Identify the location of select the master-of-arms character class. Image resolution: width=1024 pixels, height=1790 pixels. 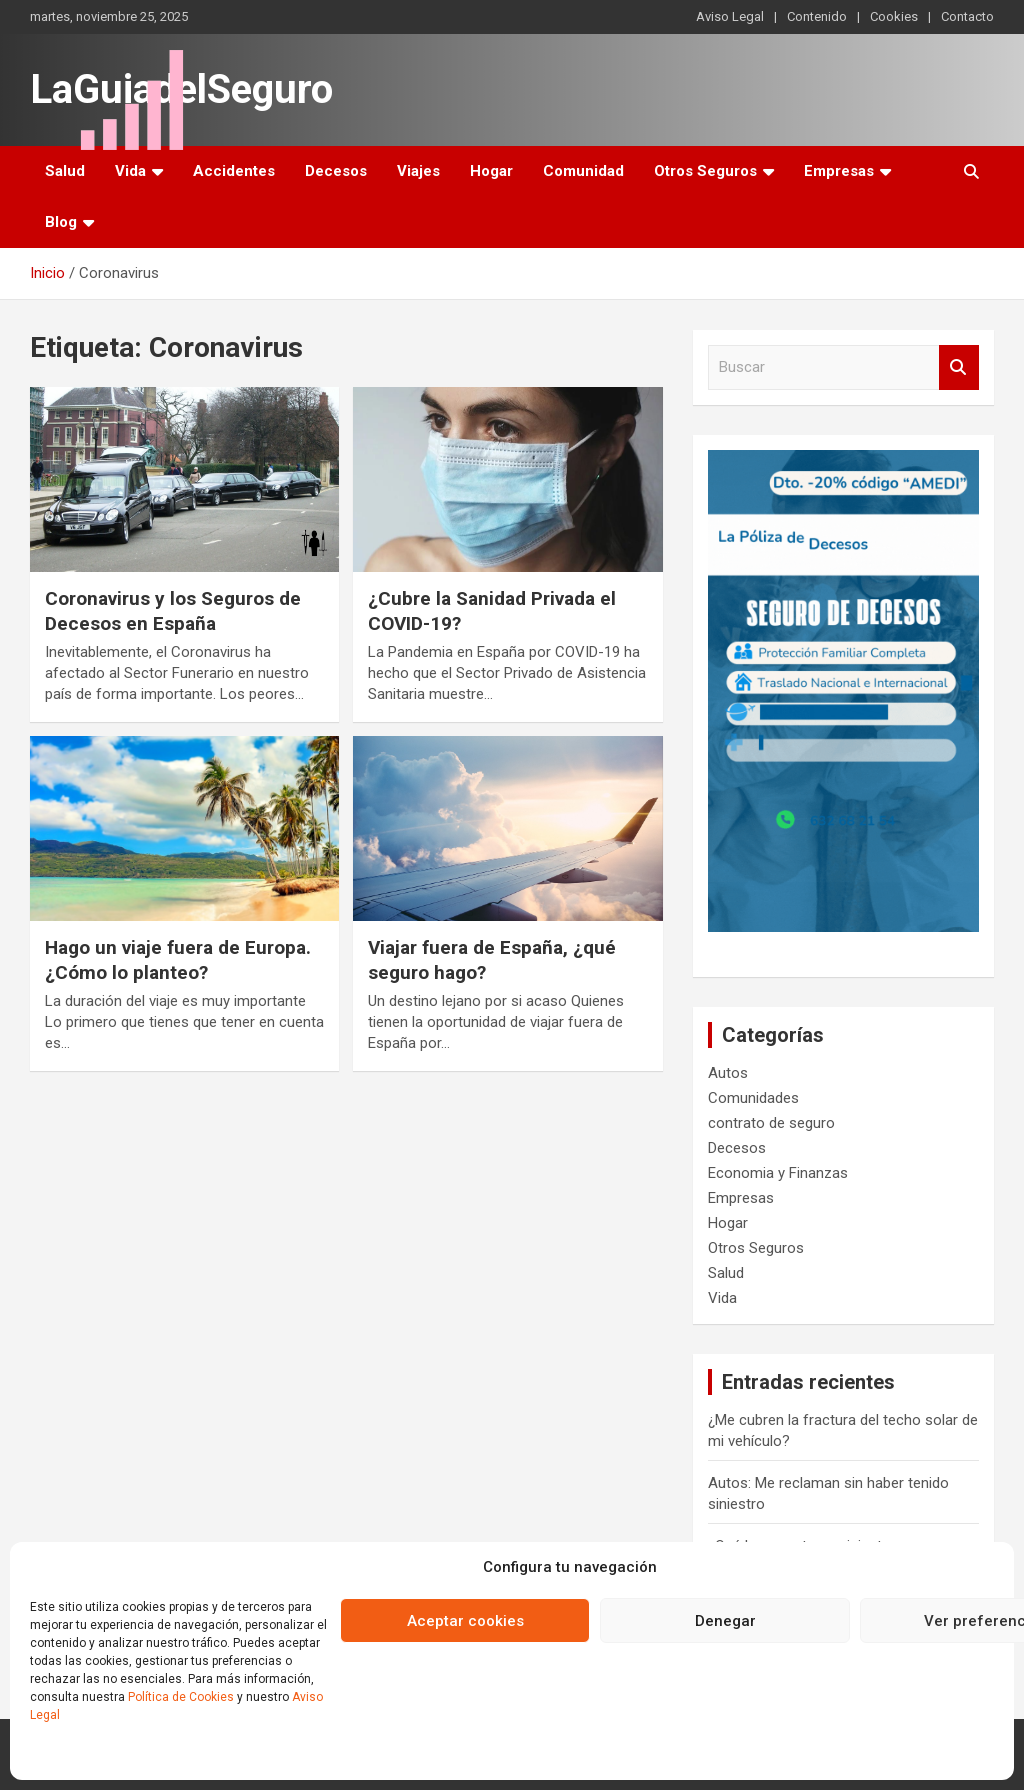
(314, 543).